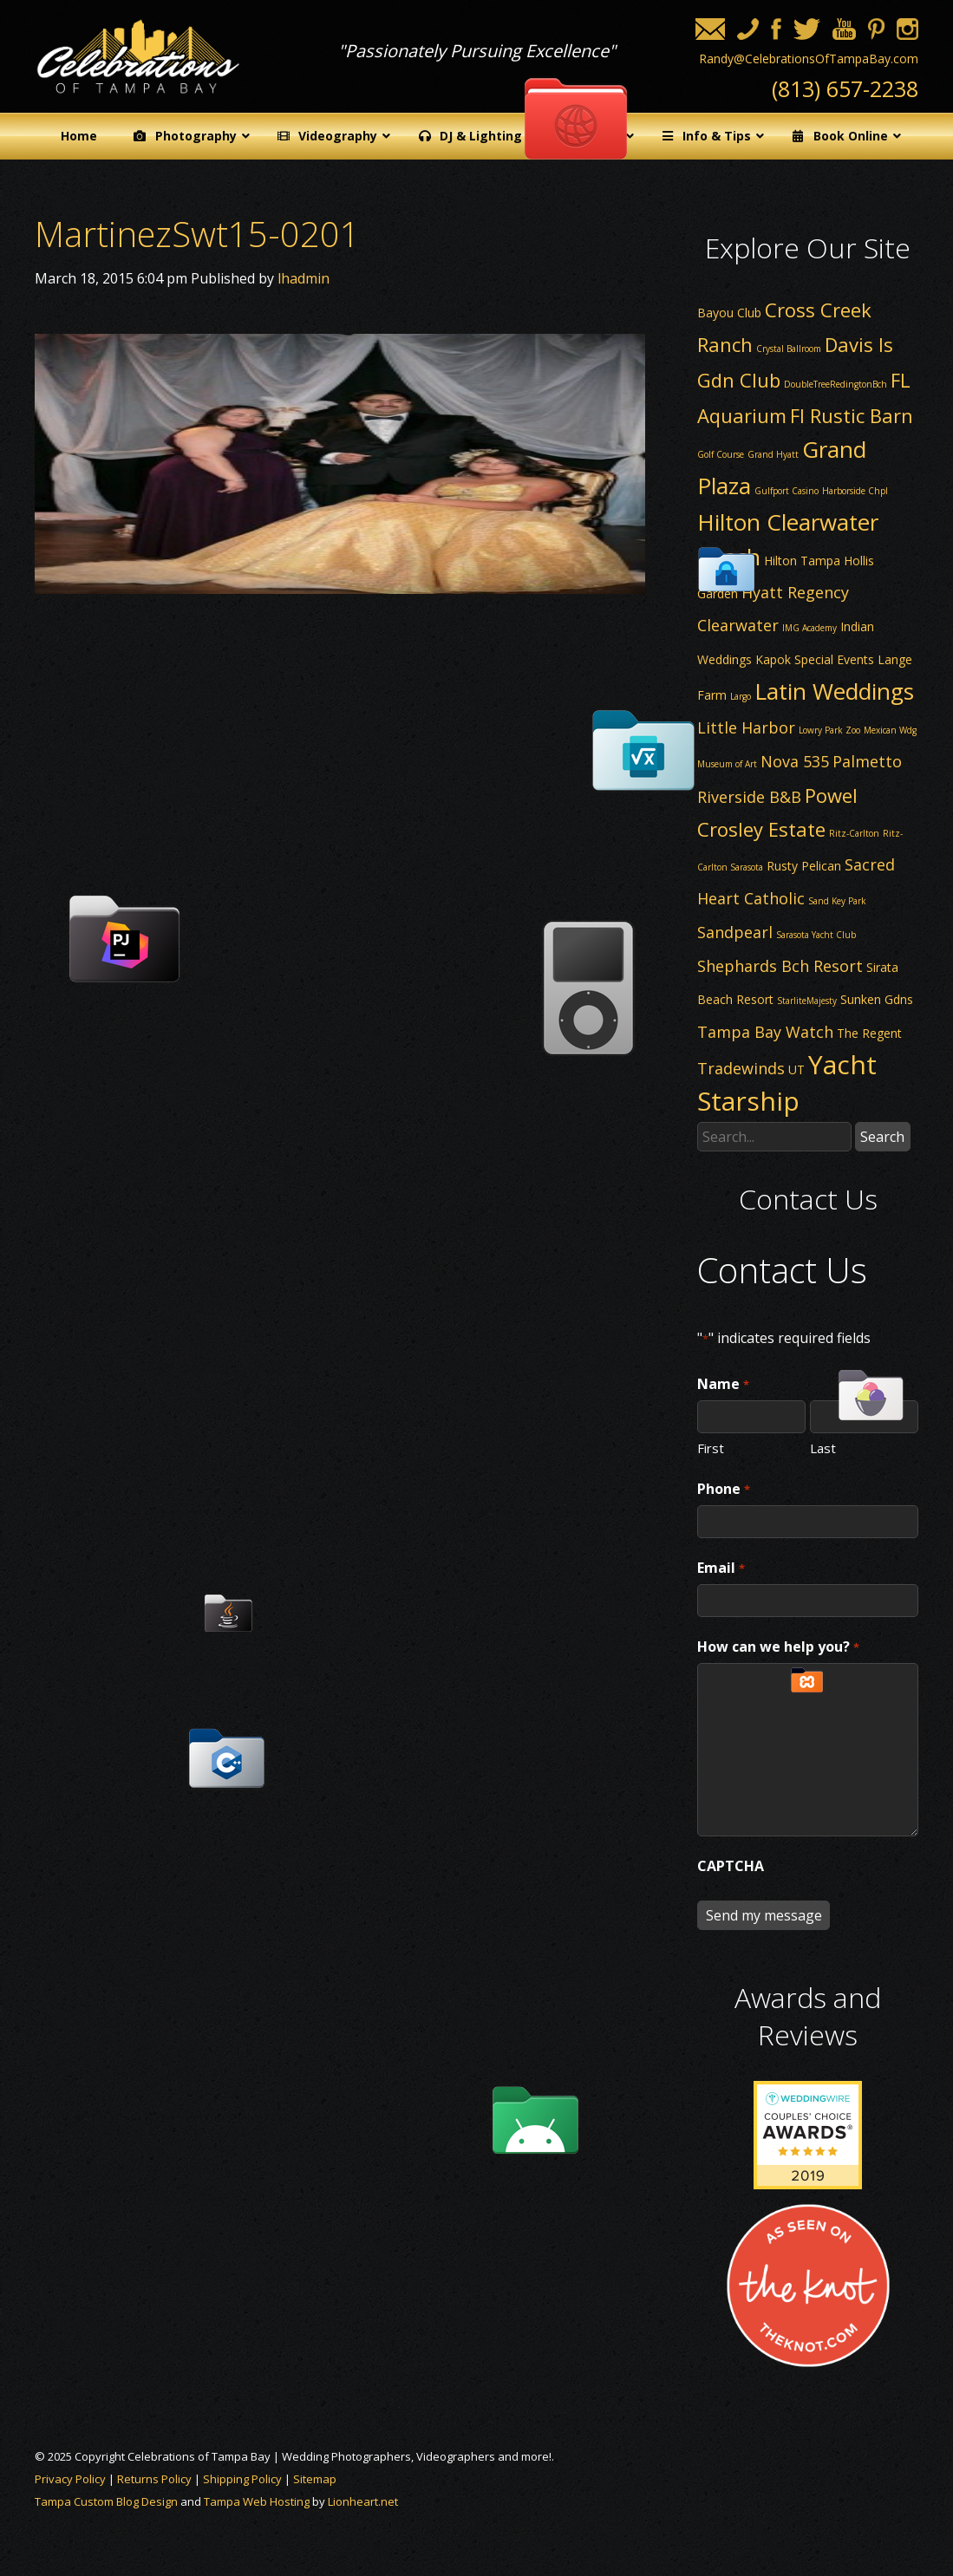  What do you see at coordinates (124, 942) in the screenshot?
I see `open jetbrains projector project folder` at bounding box center [124, 942].